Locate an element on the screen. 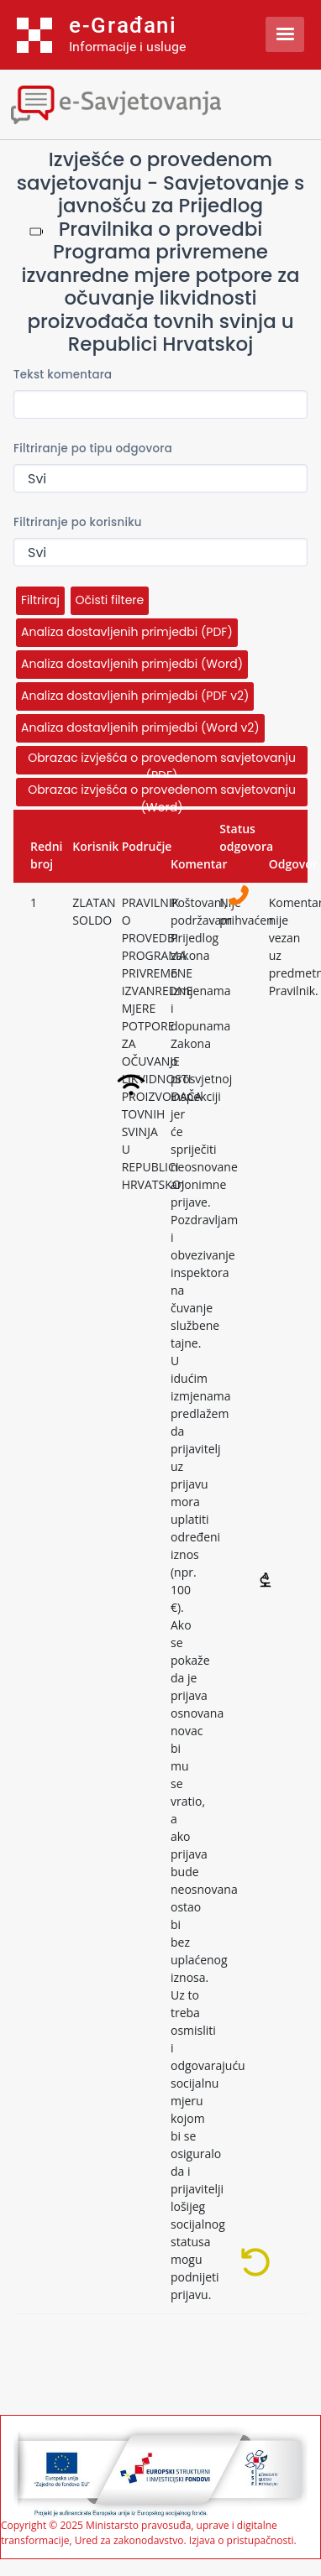 The width and height of the screenshot is (321, 2576). indicates strong wifi connection is located at coordinates (131, 1085).